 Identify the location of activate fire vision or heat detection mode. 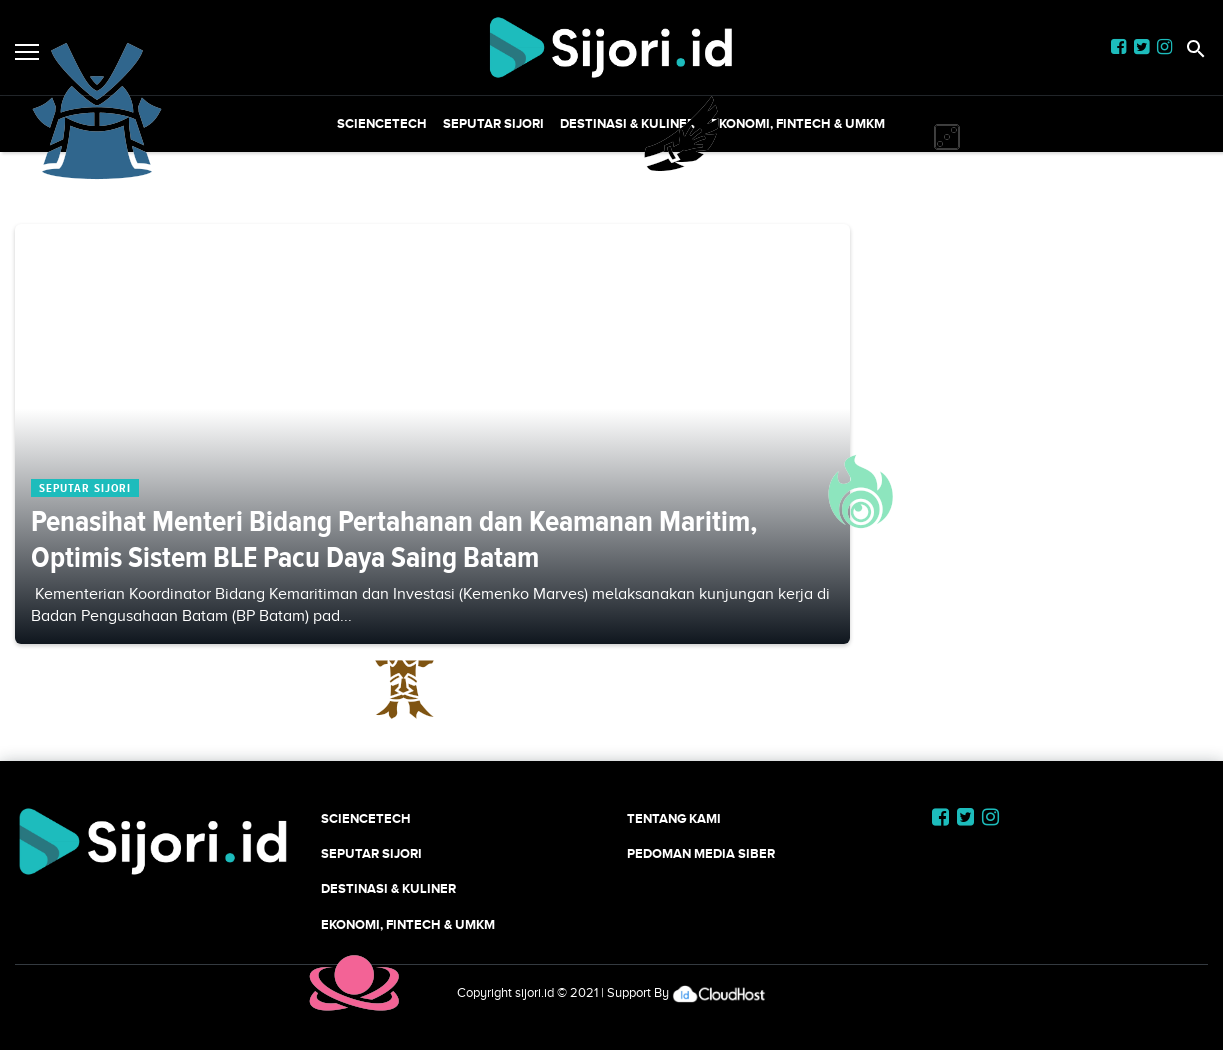
(859, 491).